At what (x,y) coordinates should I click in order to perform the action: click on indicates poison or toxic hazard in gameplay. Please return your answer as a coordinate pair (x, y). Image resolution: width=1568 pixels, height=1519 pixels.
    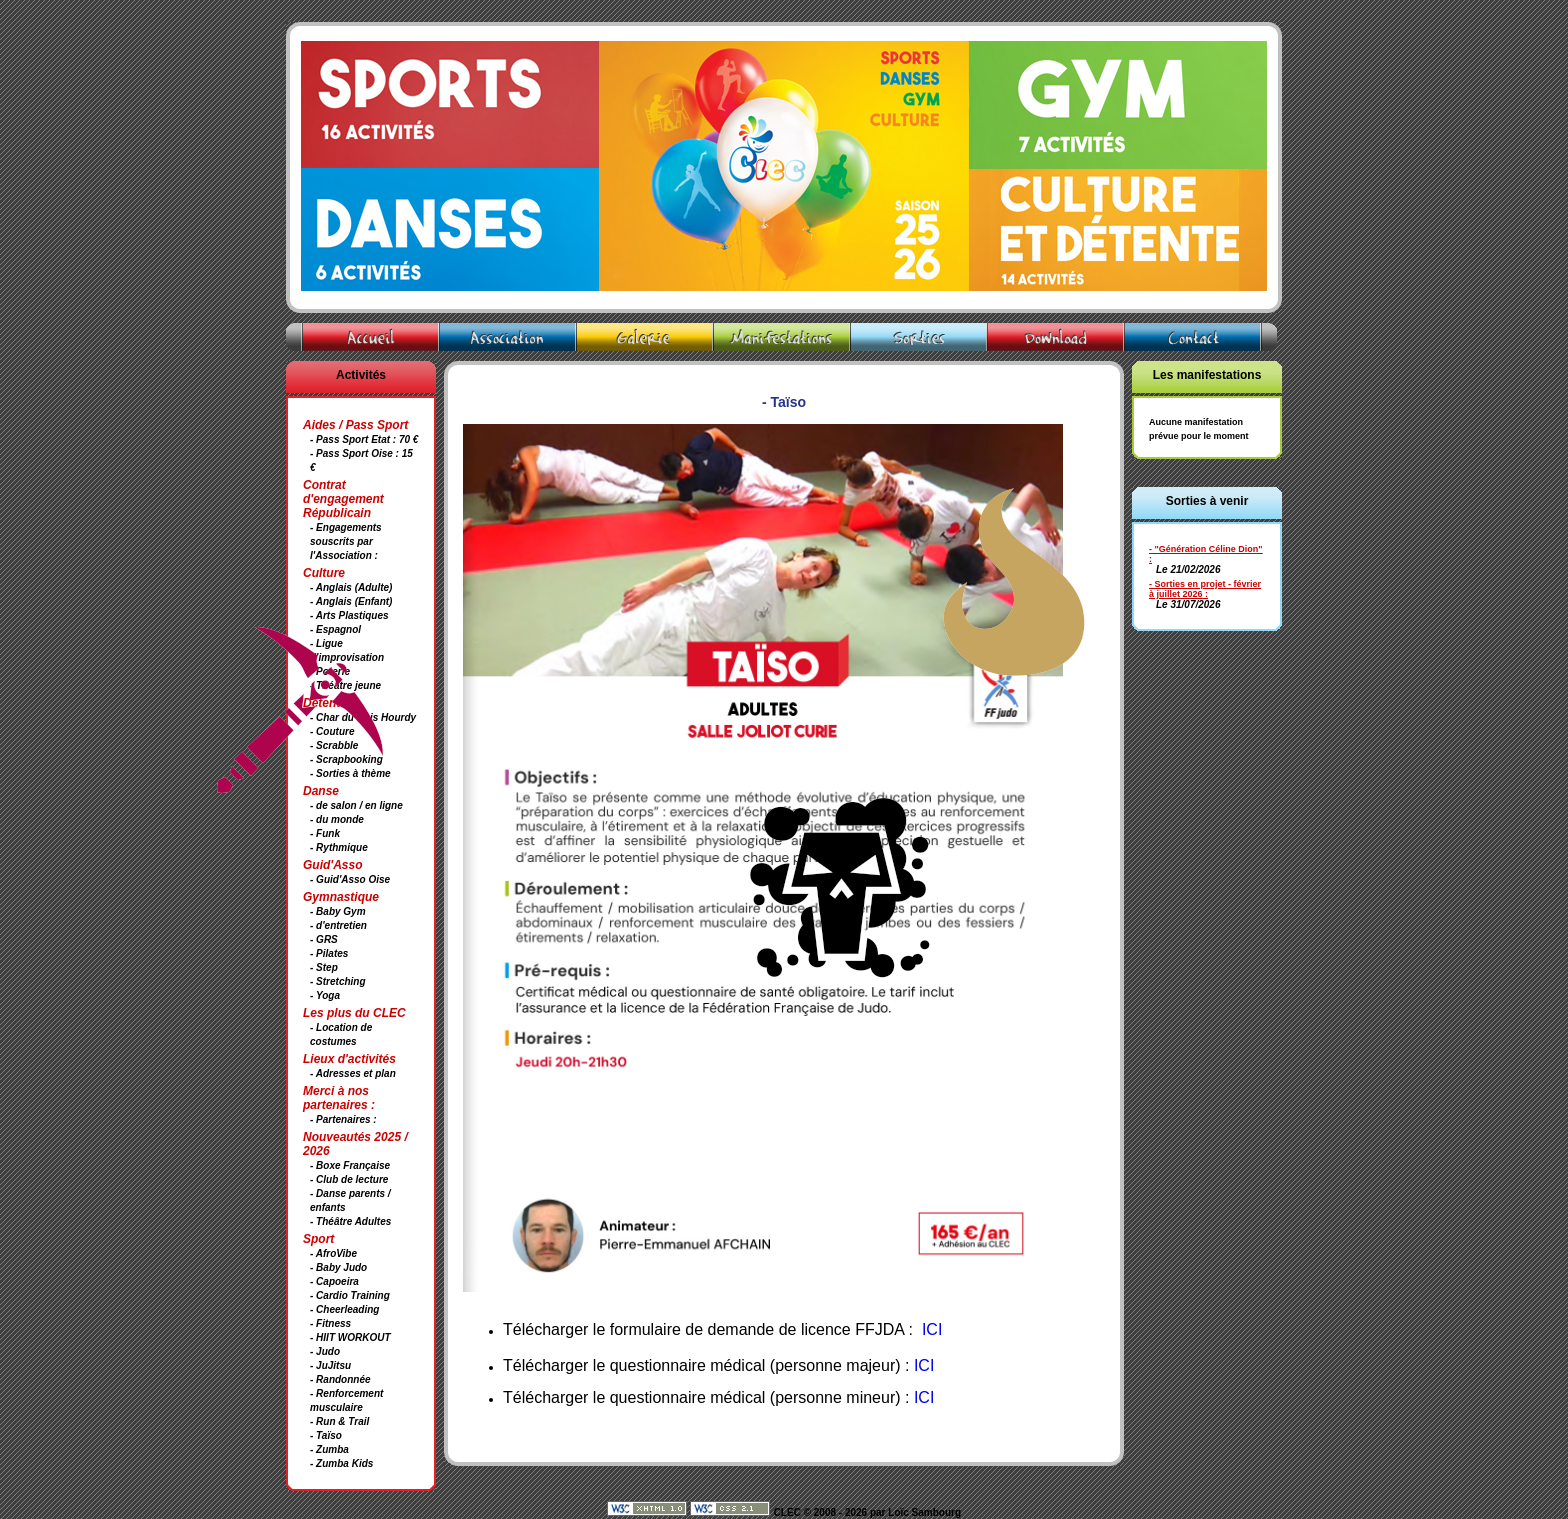
    Looking at the image, I should click on (840, 888).